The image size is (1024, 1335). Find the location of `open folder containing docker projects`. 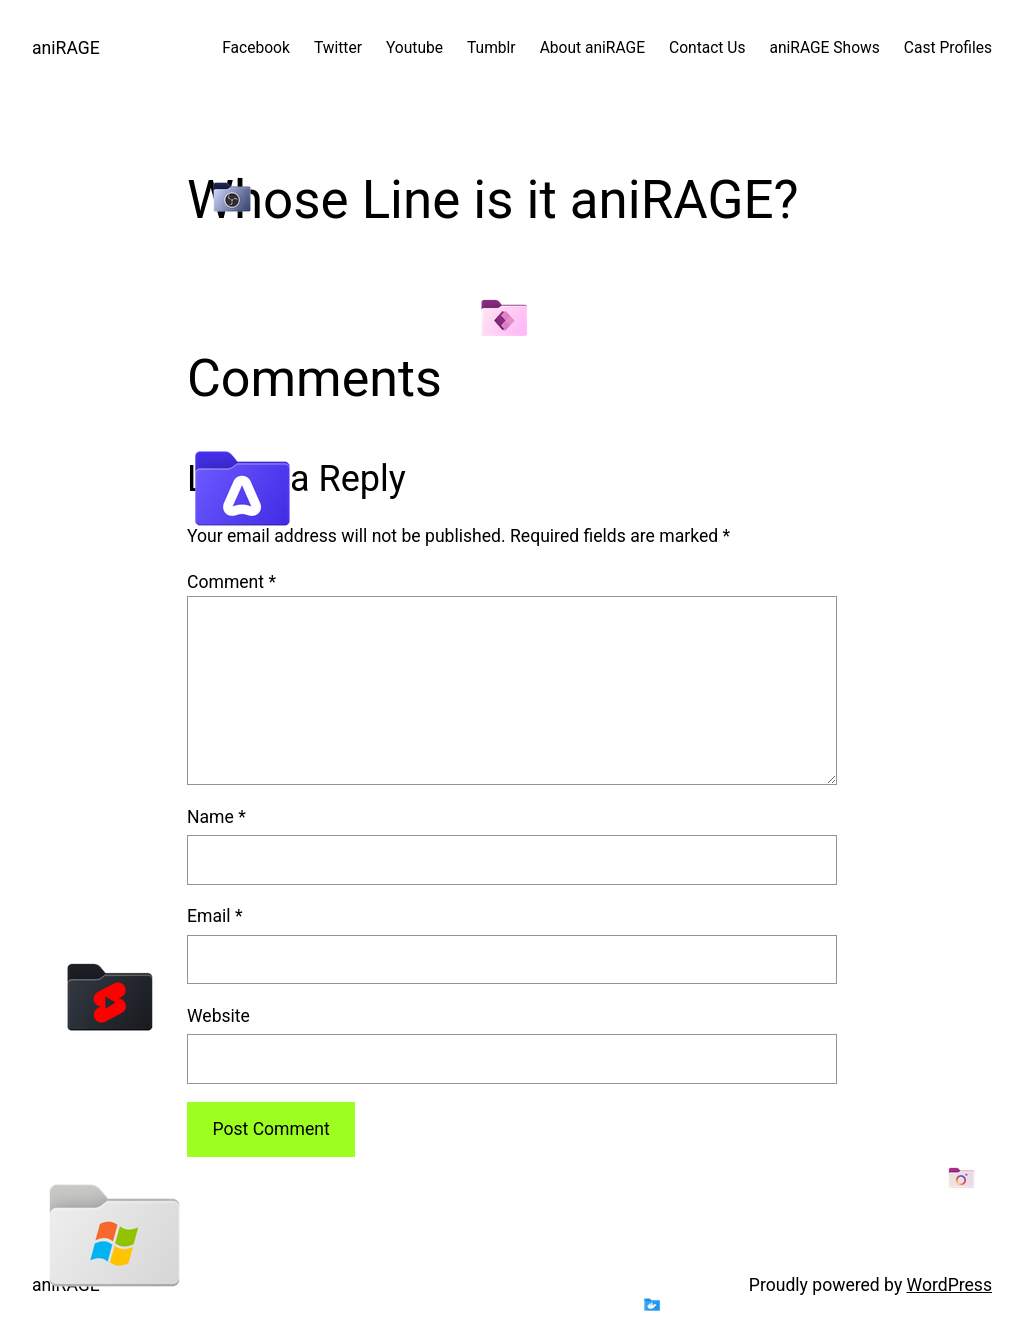

open folder containing docker projects is located at coordinates (652, 1305).